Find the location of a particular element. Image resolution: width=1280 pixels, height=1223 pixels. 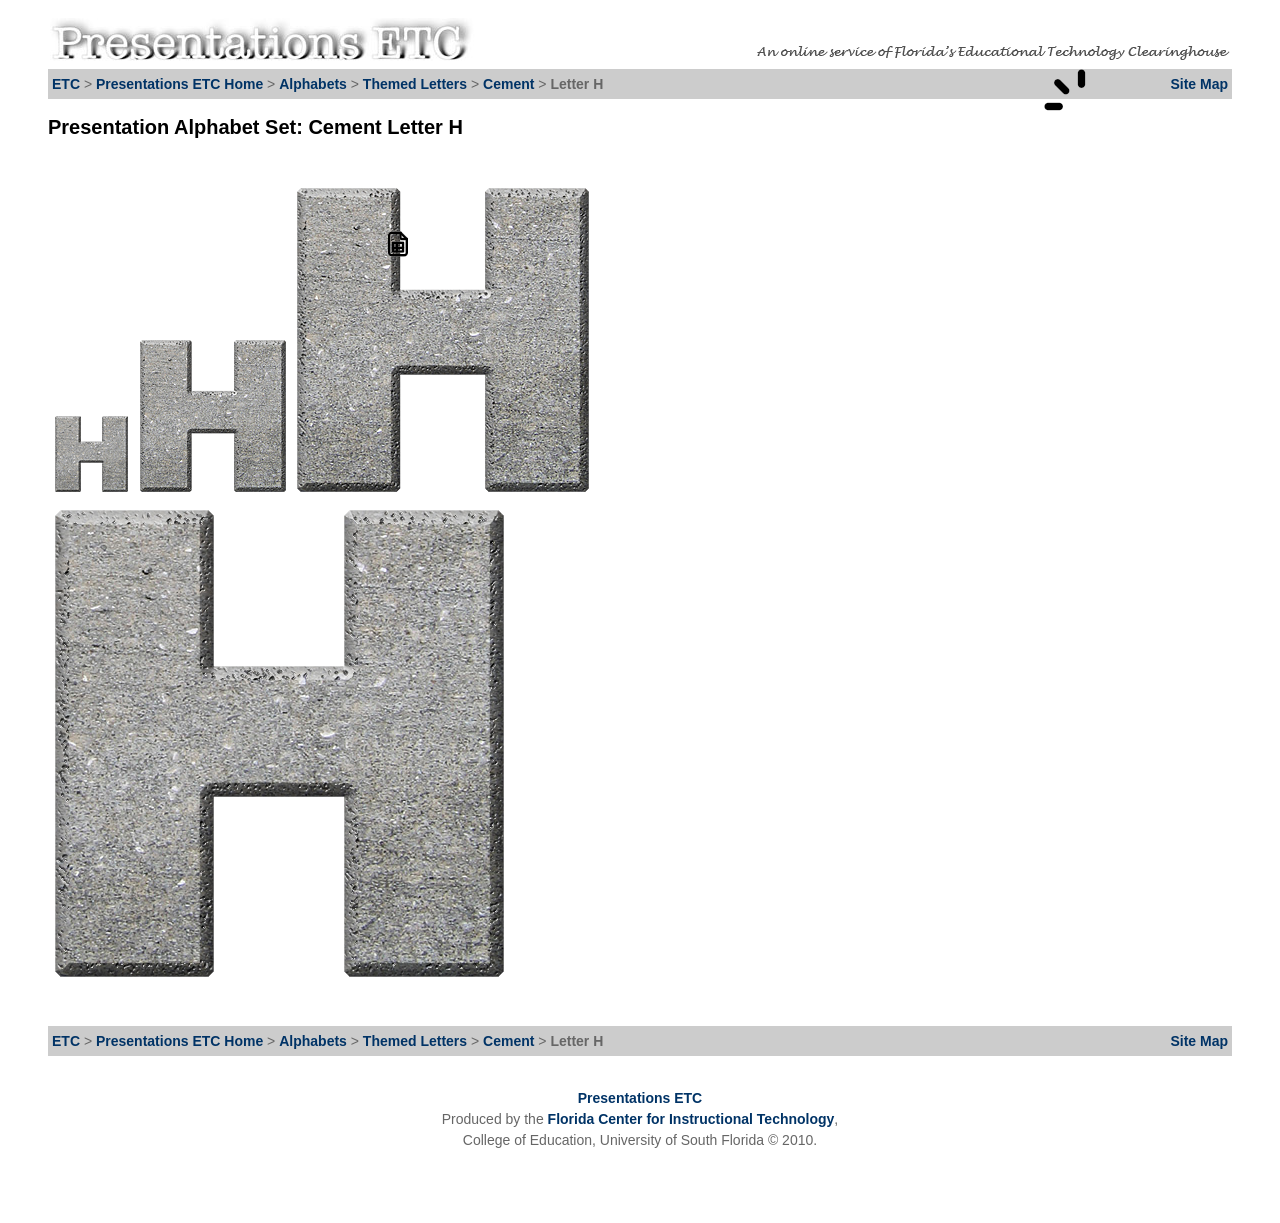

open a spreadsheet file is located at coordinates (398, 244).